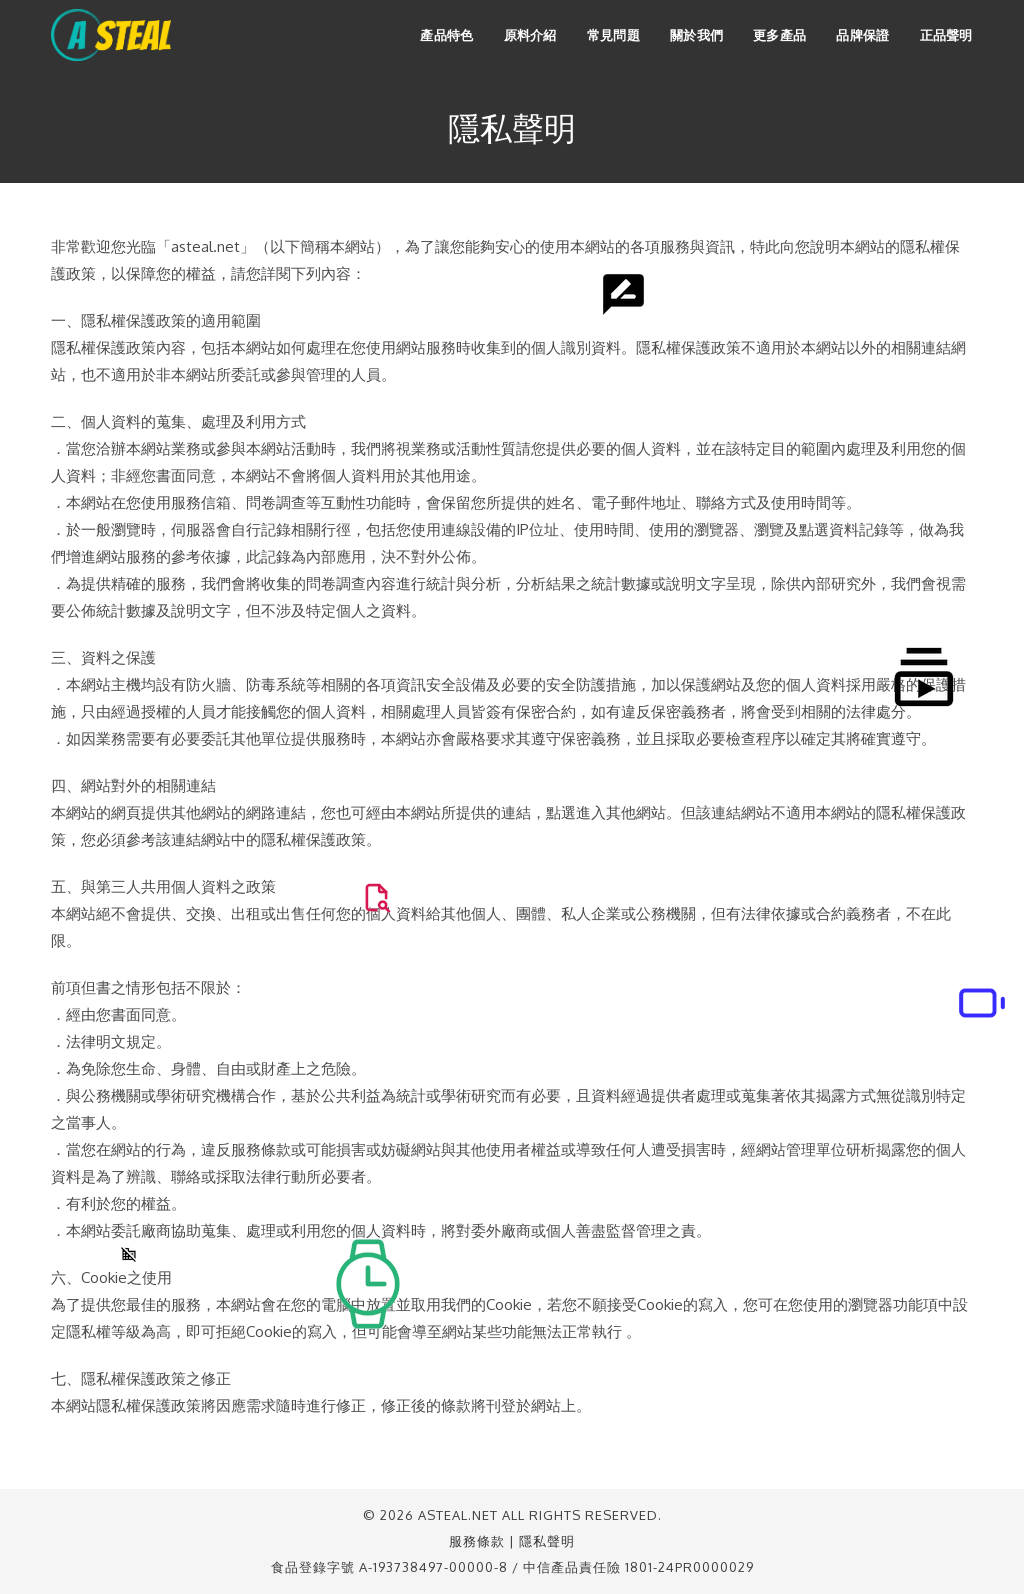 This screenshot has width=1024, height=1594. Describe the element at coordinates (982, 1003) in the screenshot. I see `indicates current battery level` at that location.